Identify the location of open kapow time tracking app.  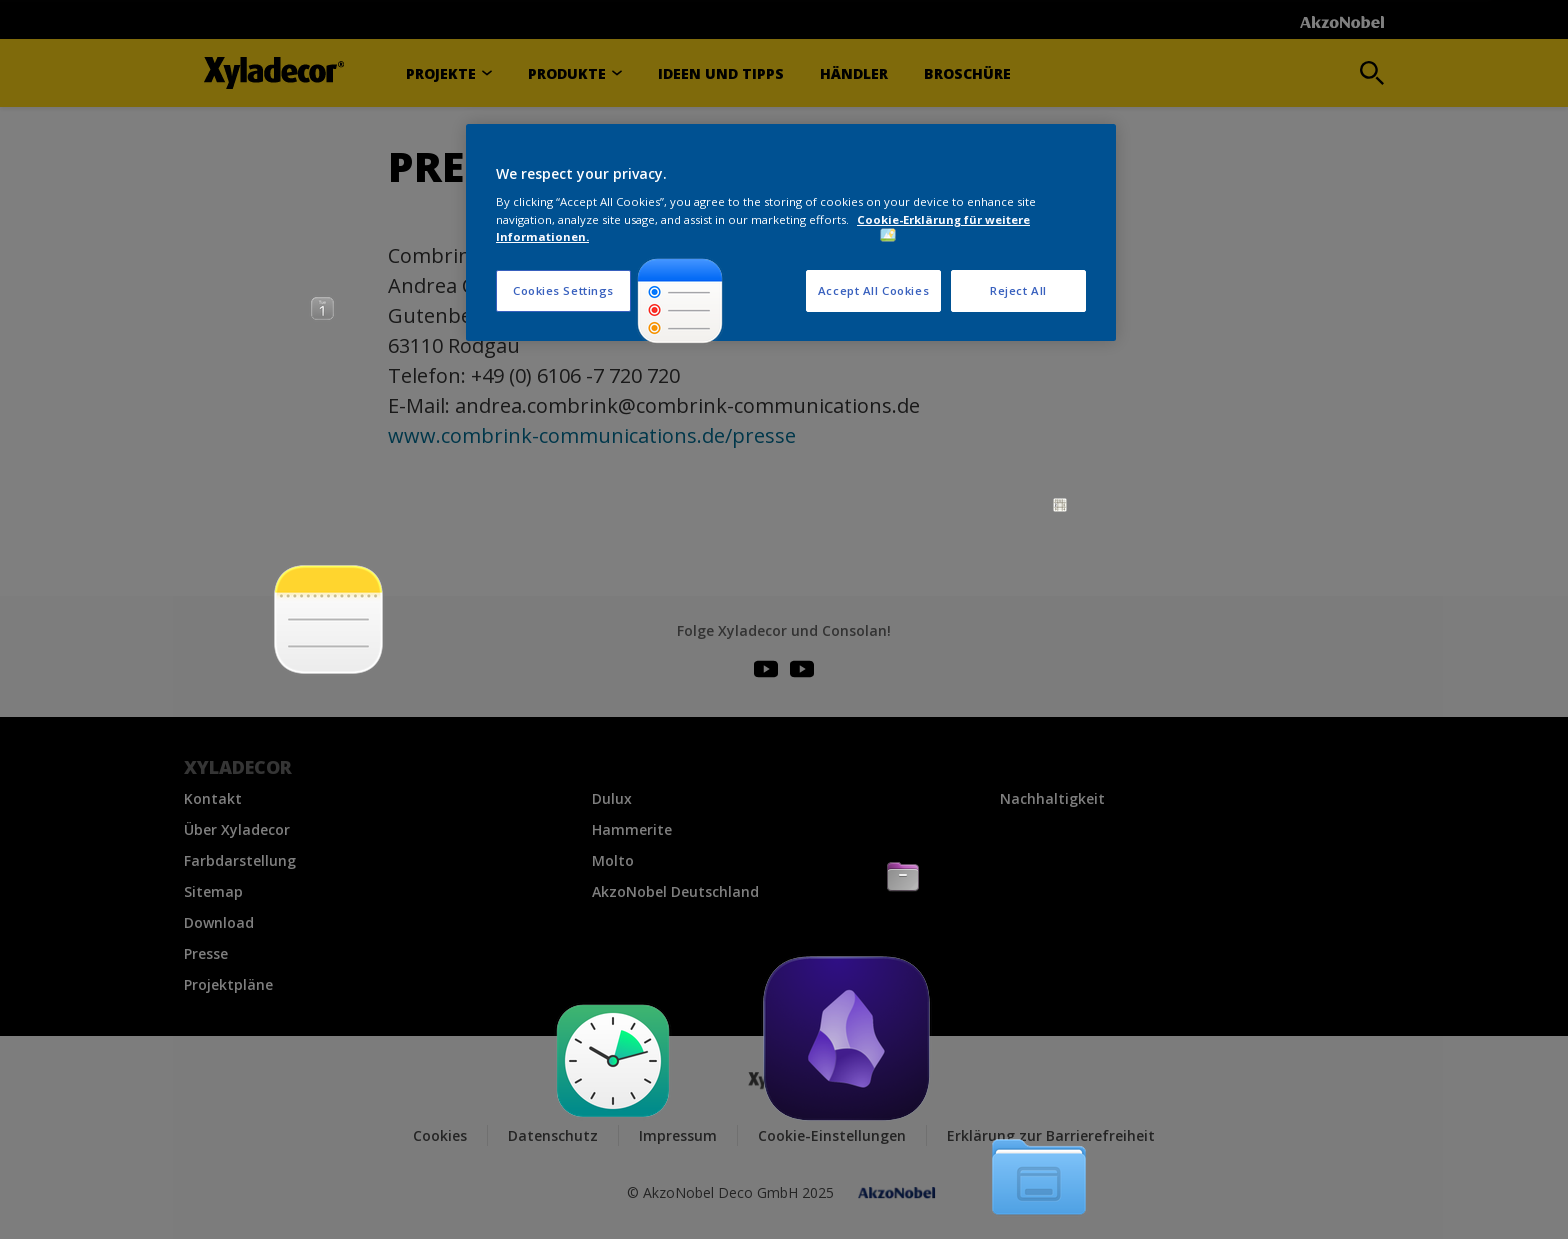
(613, 1061).